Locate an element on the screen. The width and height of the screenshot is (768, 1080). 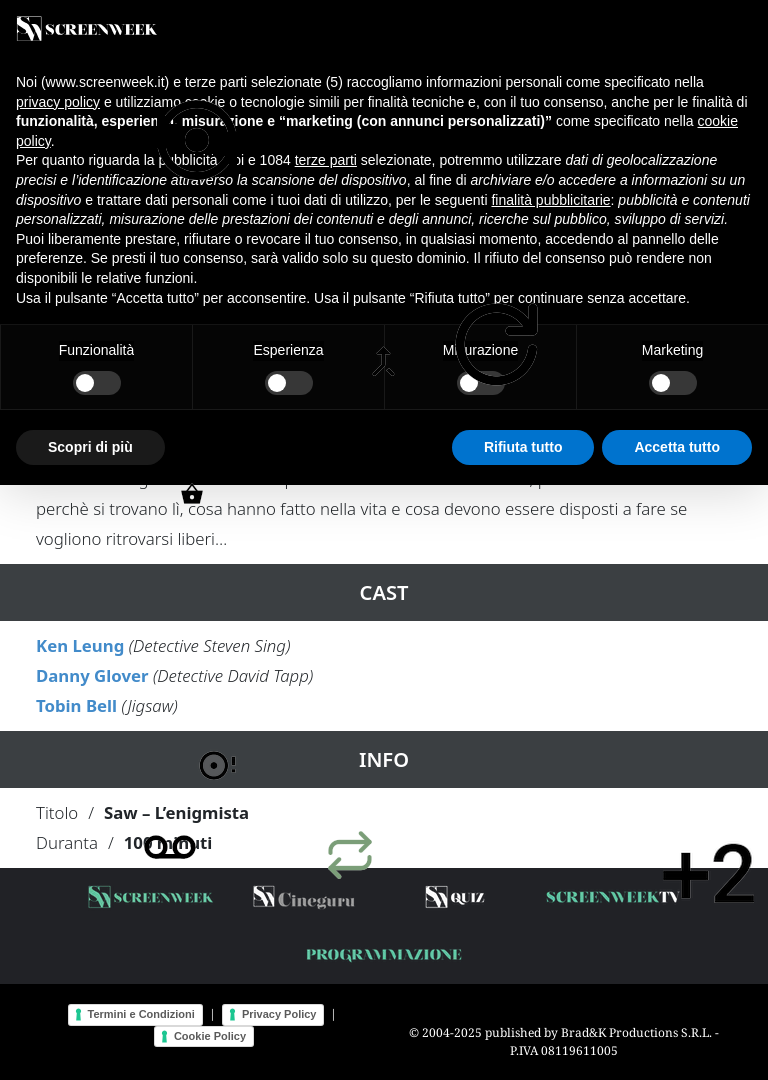
enable repeat or loop playback is located at coordinates (350, 855).